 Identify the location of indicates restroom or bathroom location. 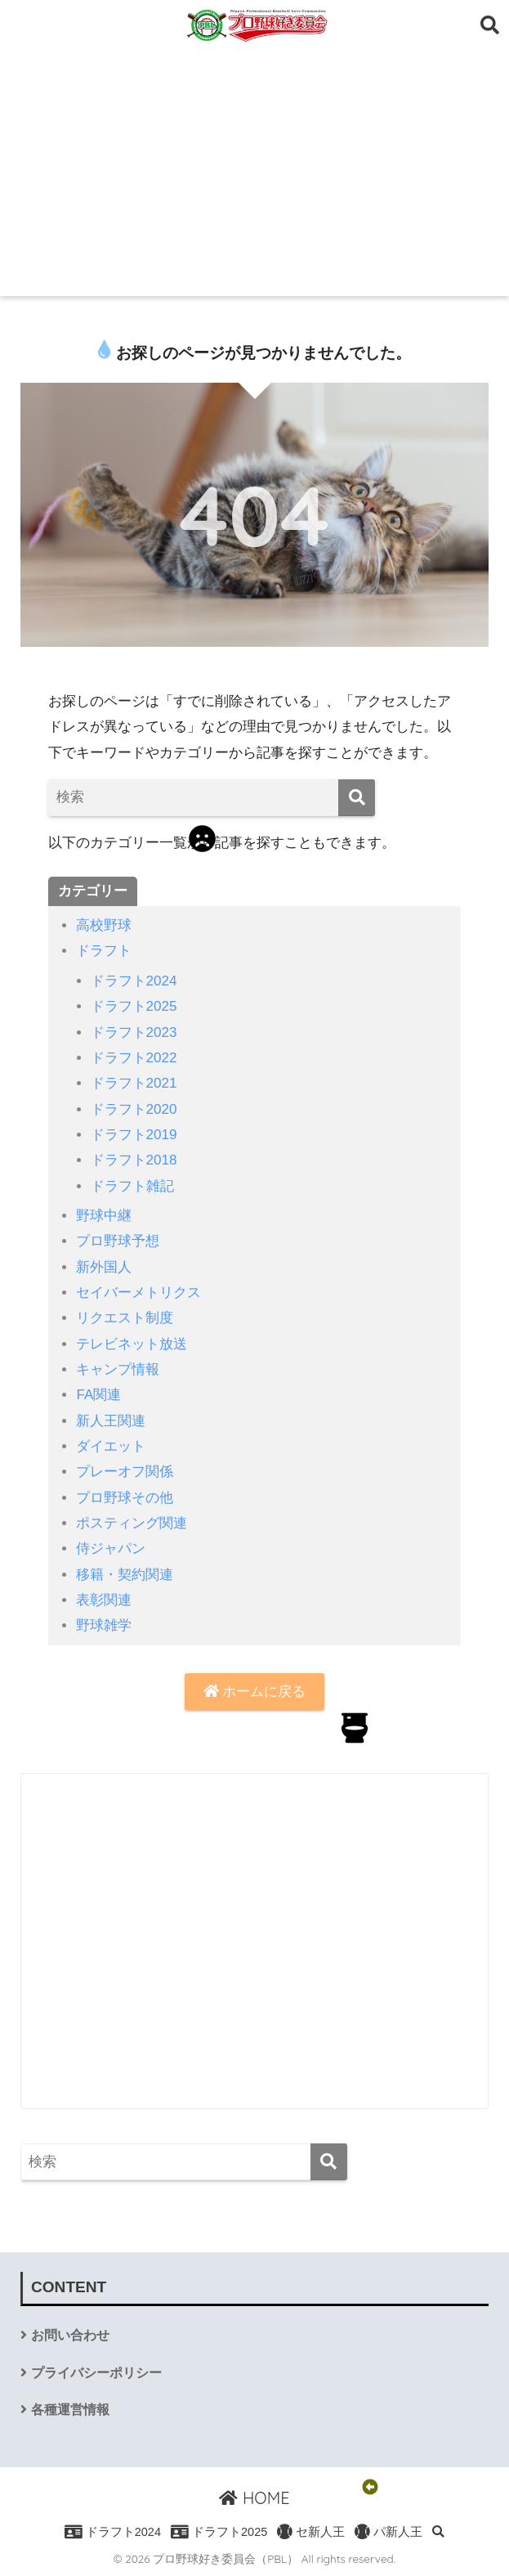
(355, 1728).